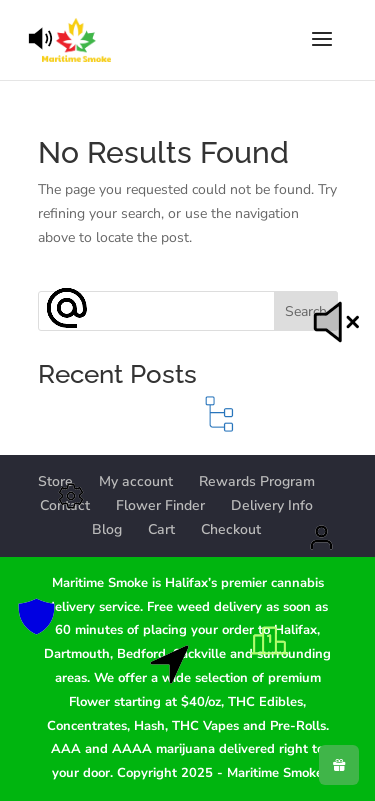 This screenshot has width=375, height=801. I want to click on view leaderboard or rankings, so click(269, 640).